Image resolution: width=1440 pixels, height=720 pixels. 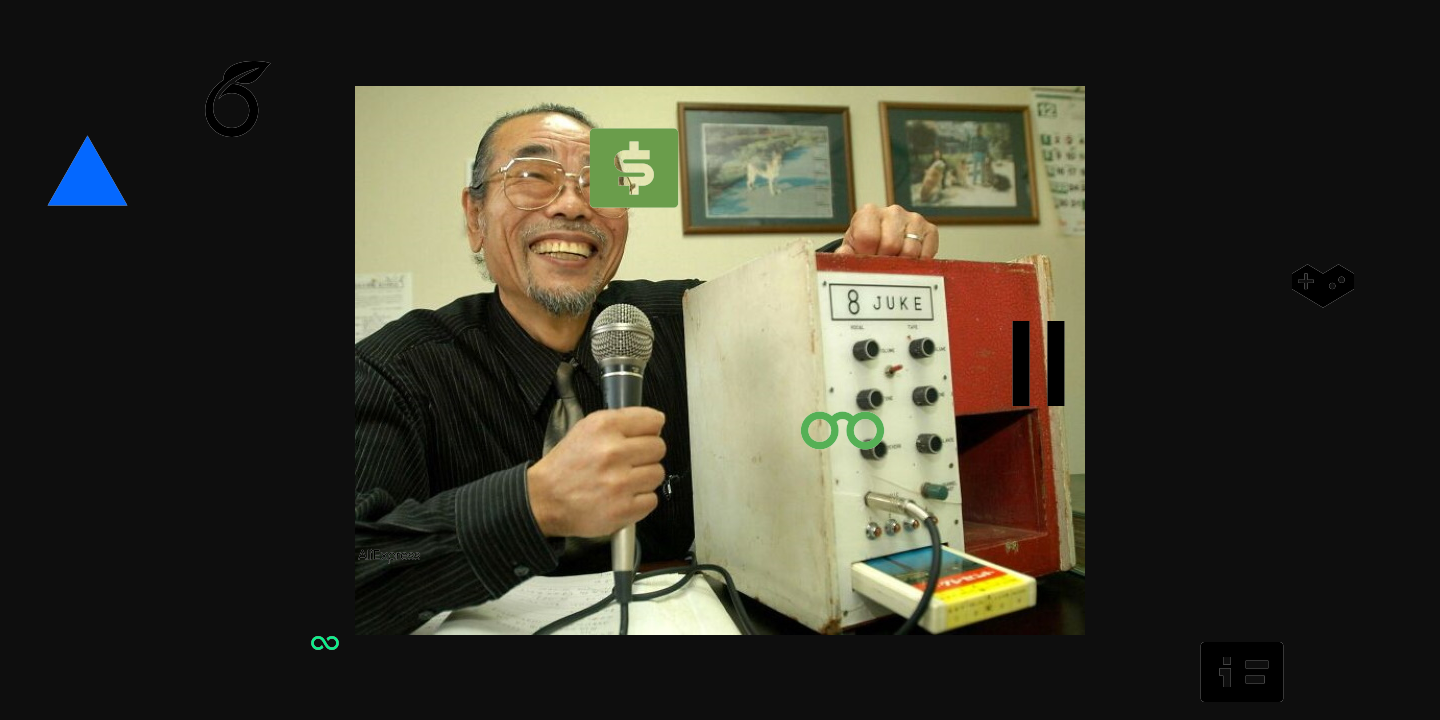 What do you see at coordinates (238, 99) in the screenshot?
I see `open Overleaf LaTeX editor` at bounding box center [238, 99].